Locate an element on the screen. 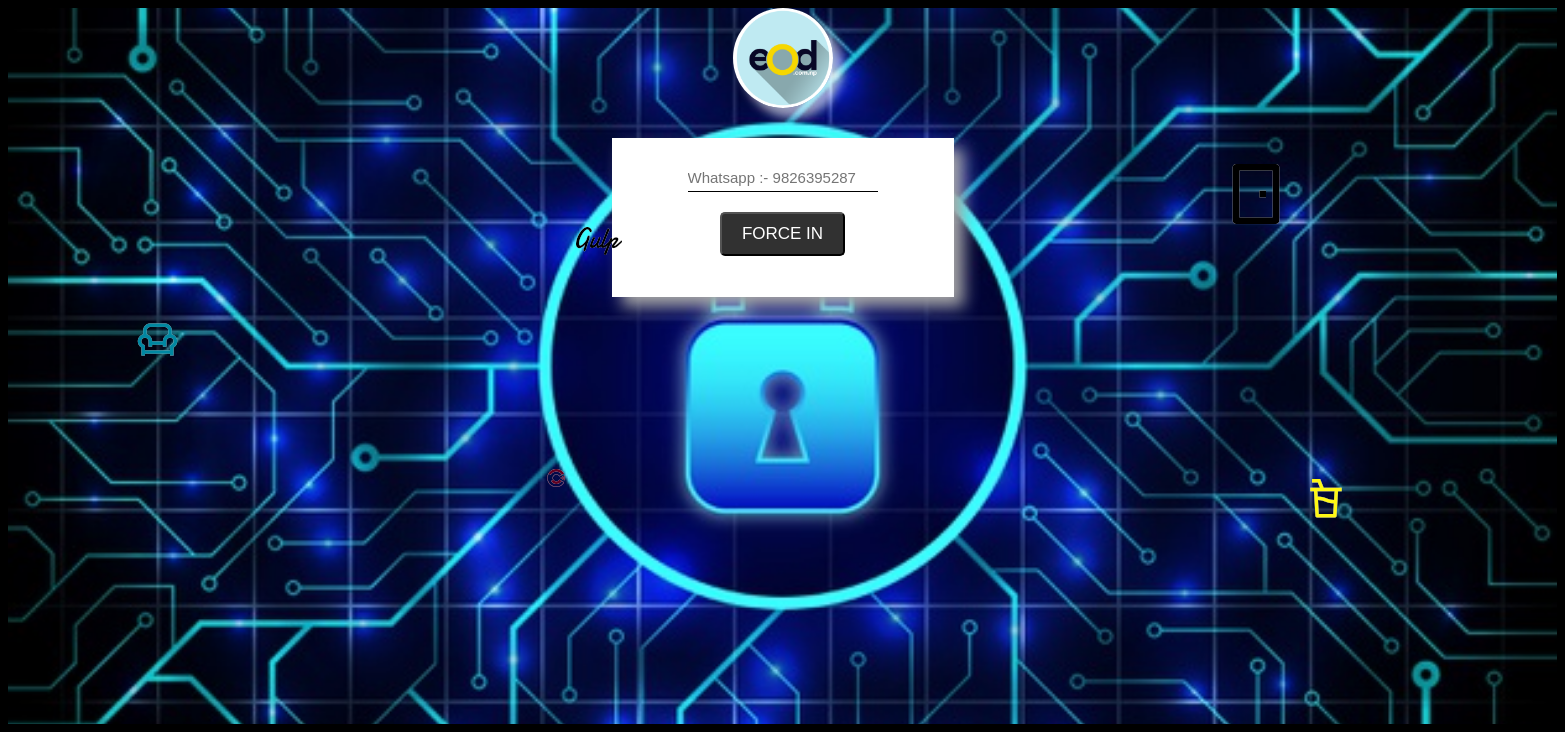 The image size is (1565, 732). browse drinks or beverages menu is located at coordinates (1326, 500).